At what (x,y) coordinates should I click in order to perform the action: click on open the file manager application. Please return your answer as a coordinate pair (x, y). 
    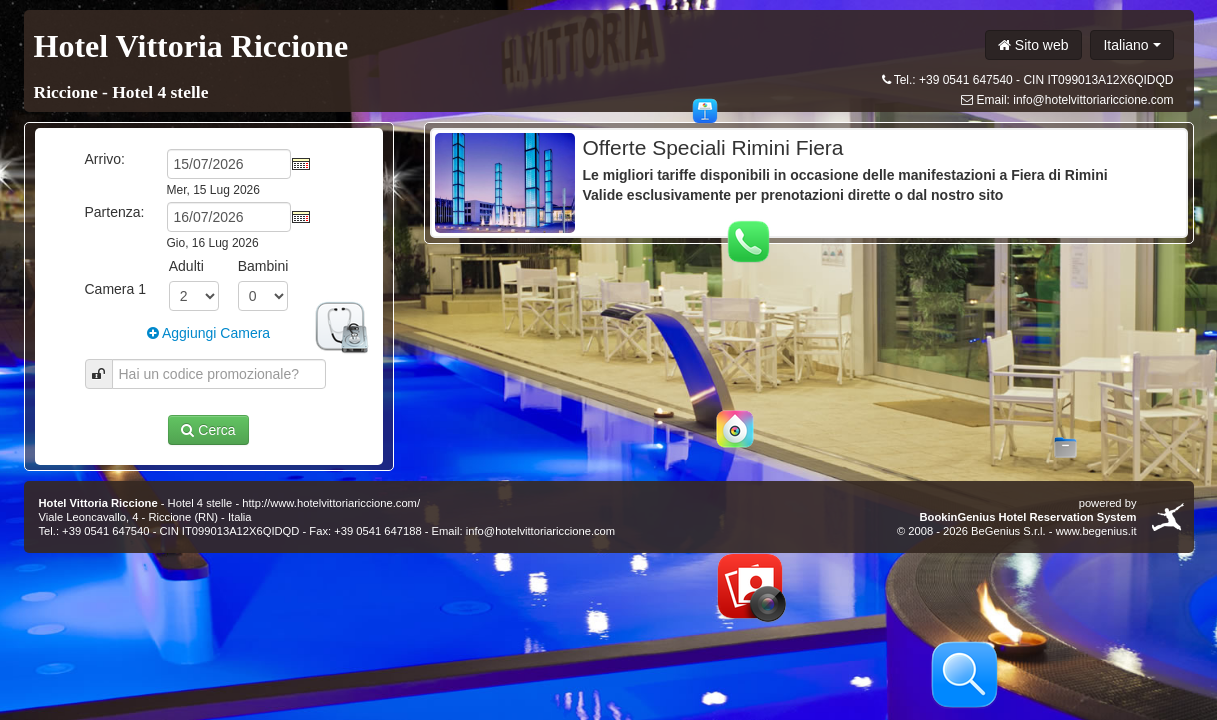
    Looking at the image, I should click on (1065, 447).